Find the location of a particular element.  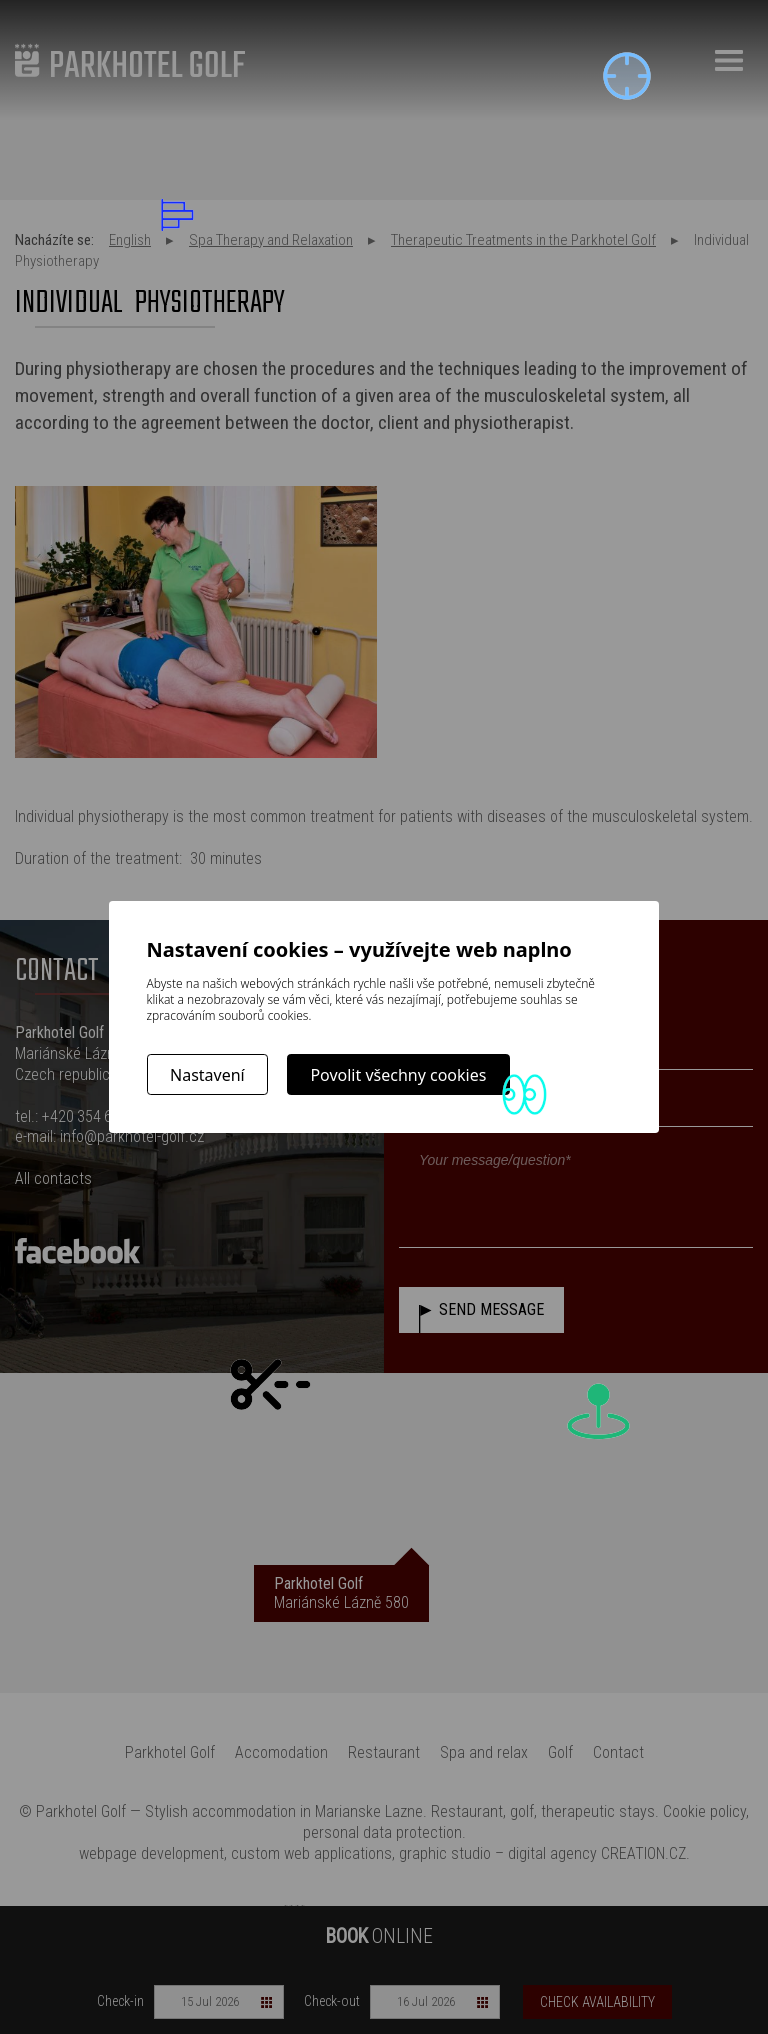

view horizontal bar chart is located at coordinates (176, 215).